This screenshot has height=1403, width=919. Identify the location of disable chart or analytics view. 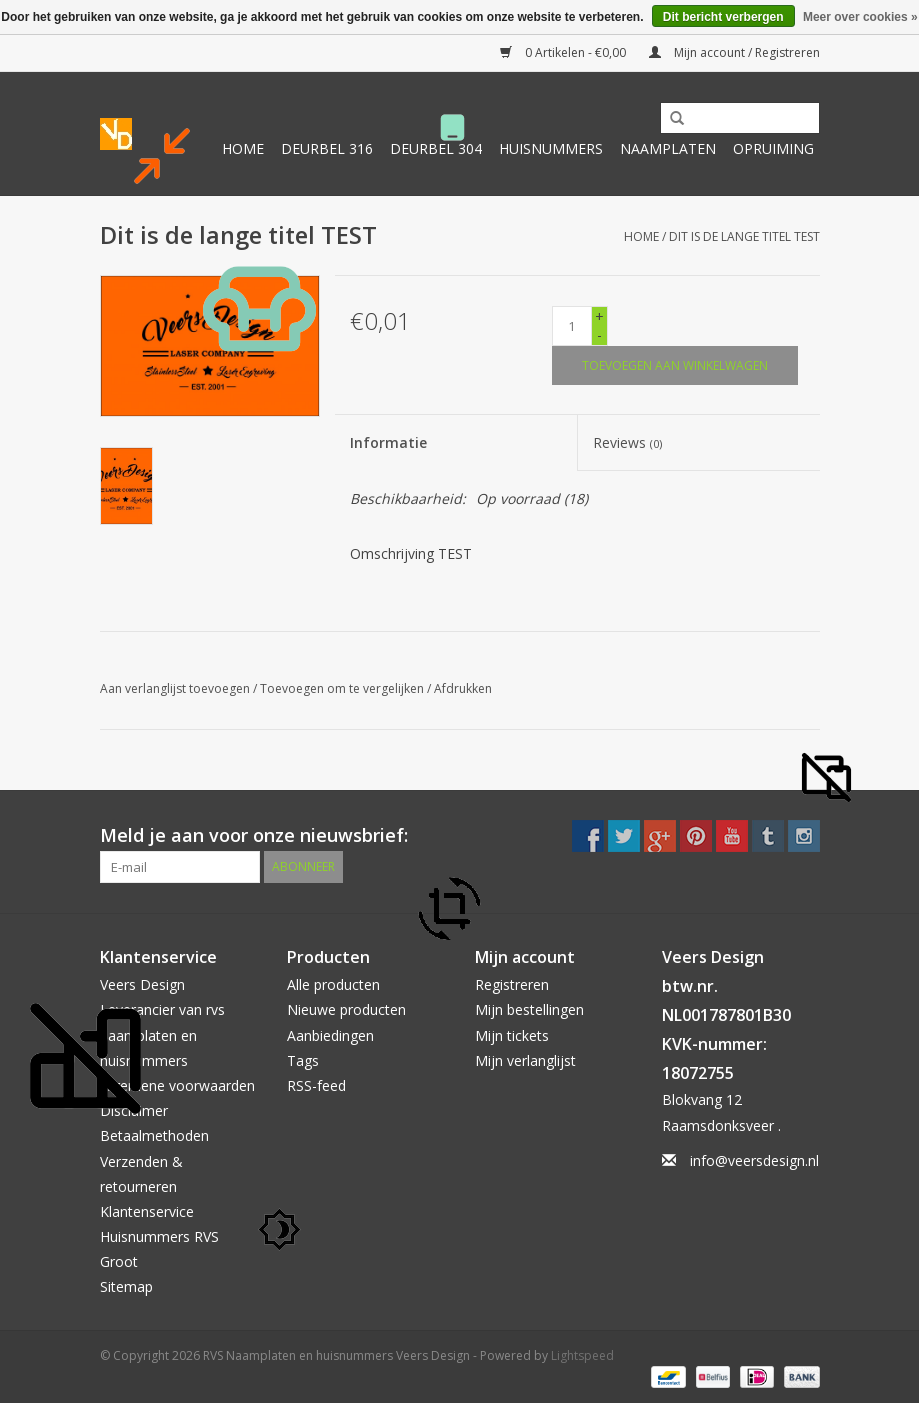
(85, 1058).